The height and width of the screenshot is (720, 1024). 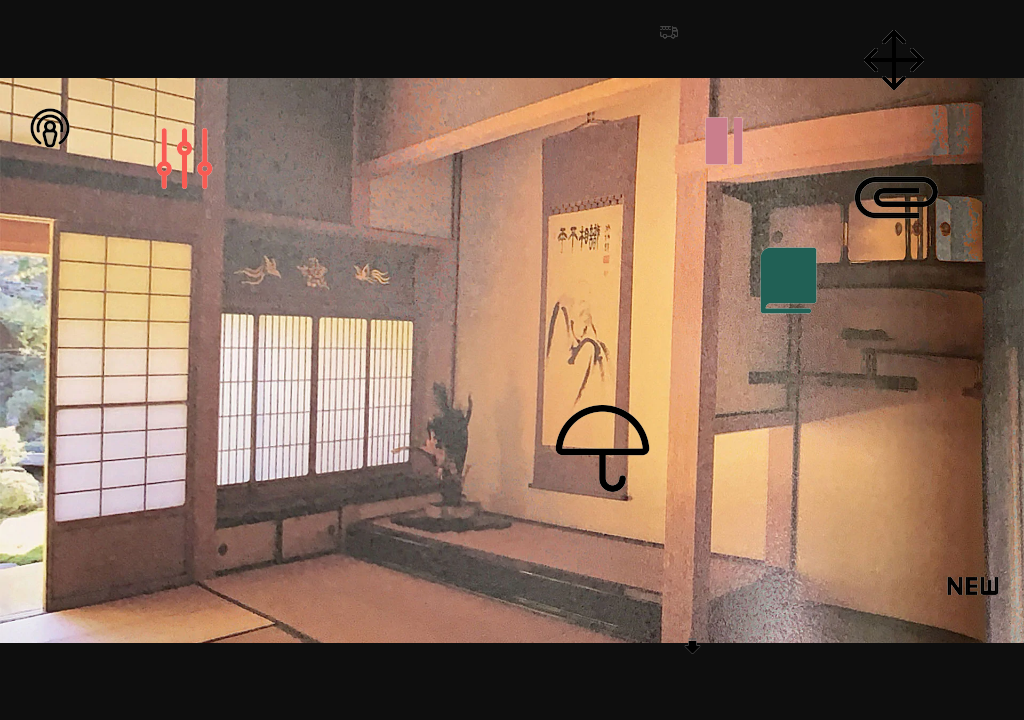 What do you see at coordinates (973, 586) in the screenshot?
I see `indicates new content or recently added items` at bounding box center [973, 586].